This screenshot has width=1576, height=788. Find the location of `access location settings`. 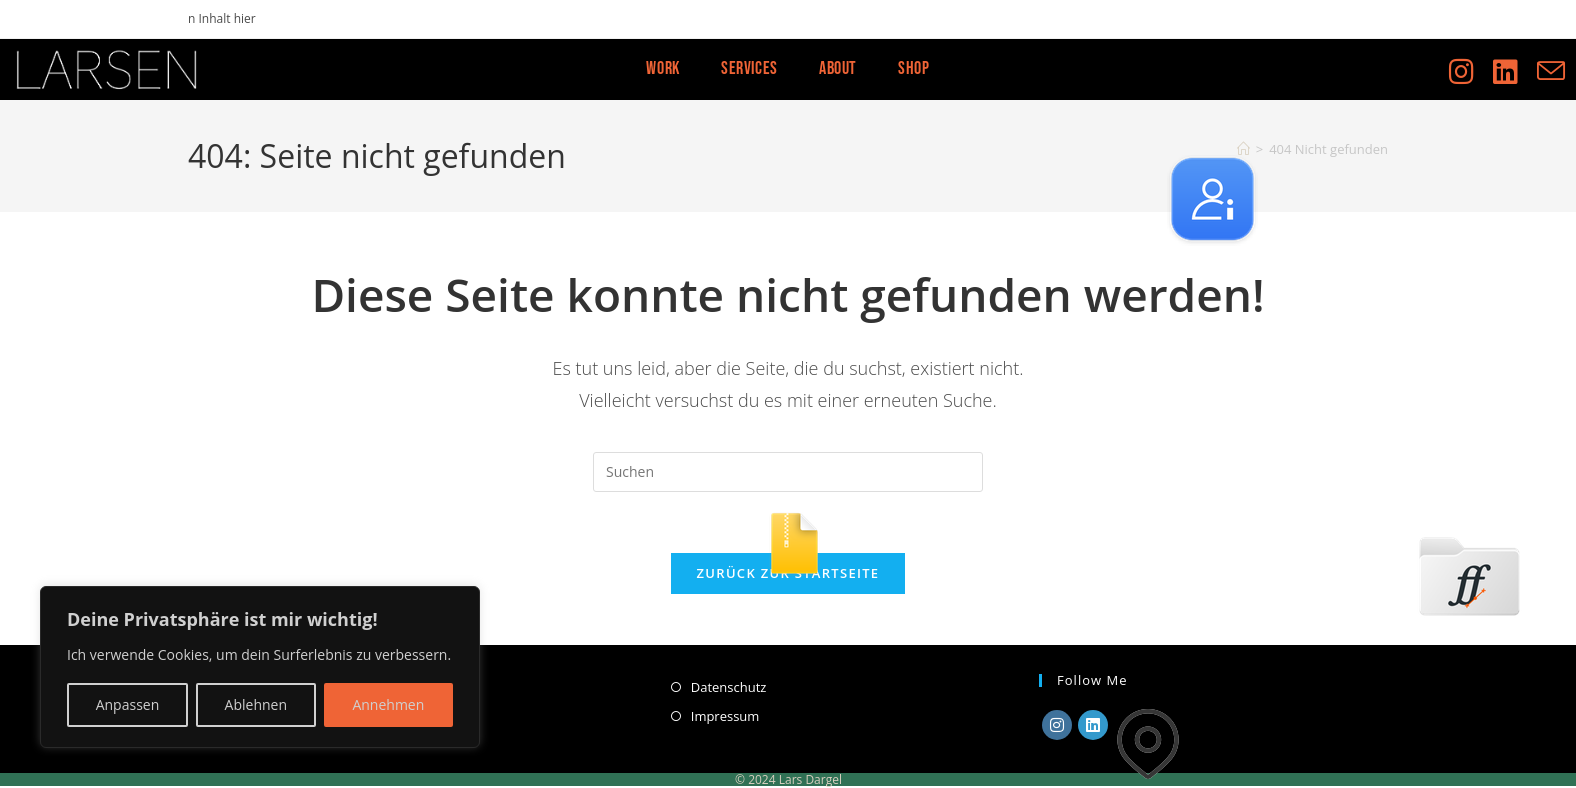

access location settings is located at coordinates (1148, 744).